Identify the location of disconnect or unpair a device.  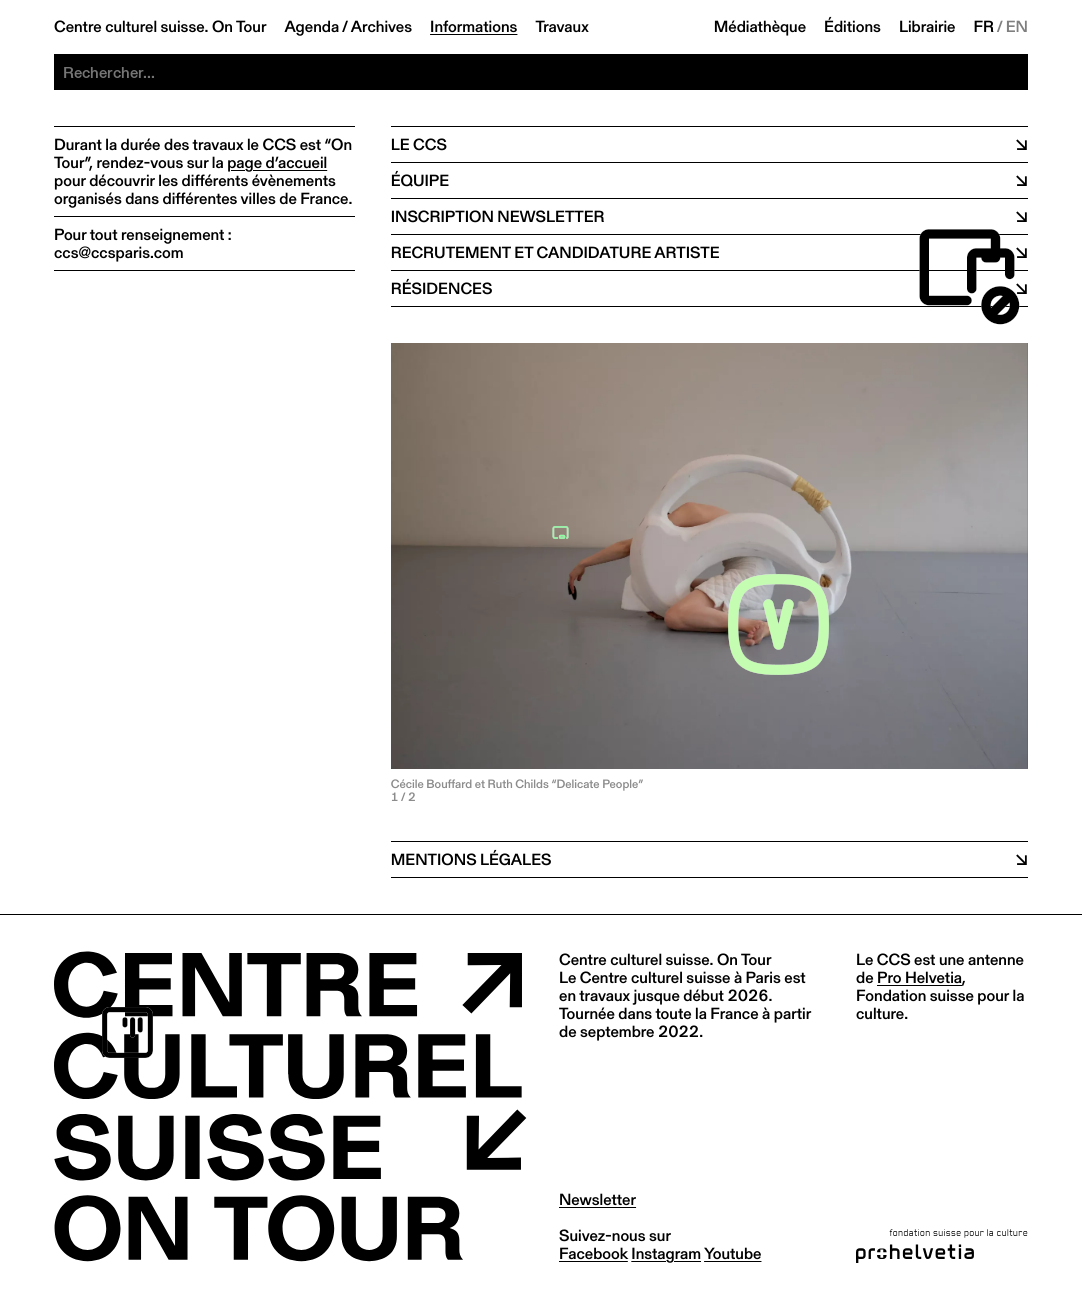
(967, 272).